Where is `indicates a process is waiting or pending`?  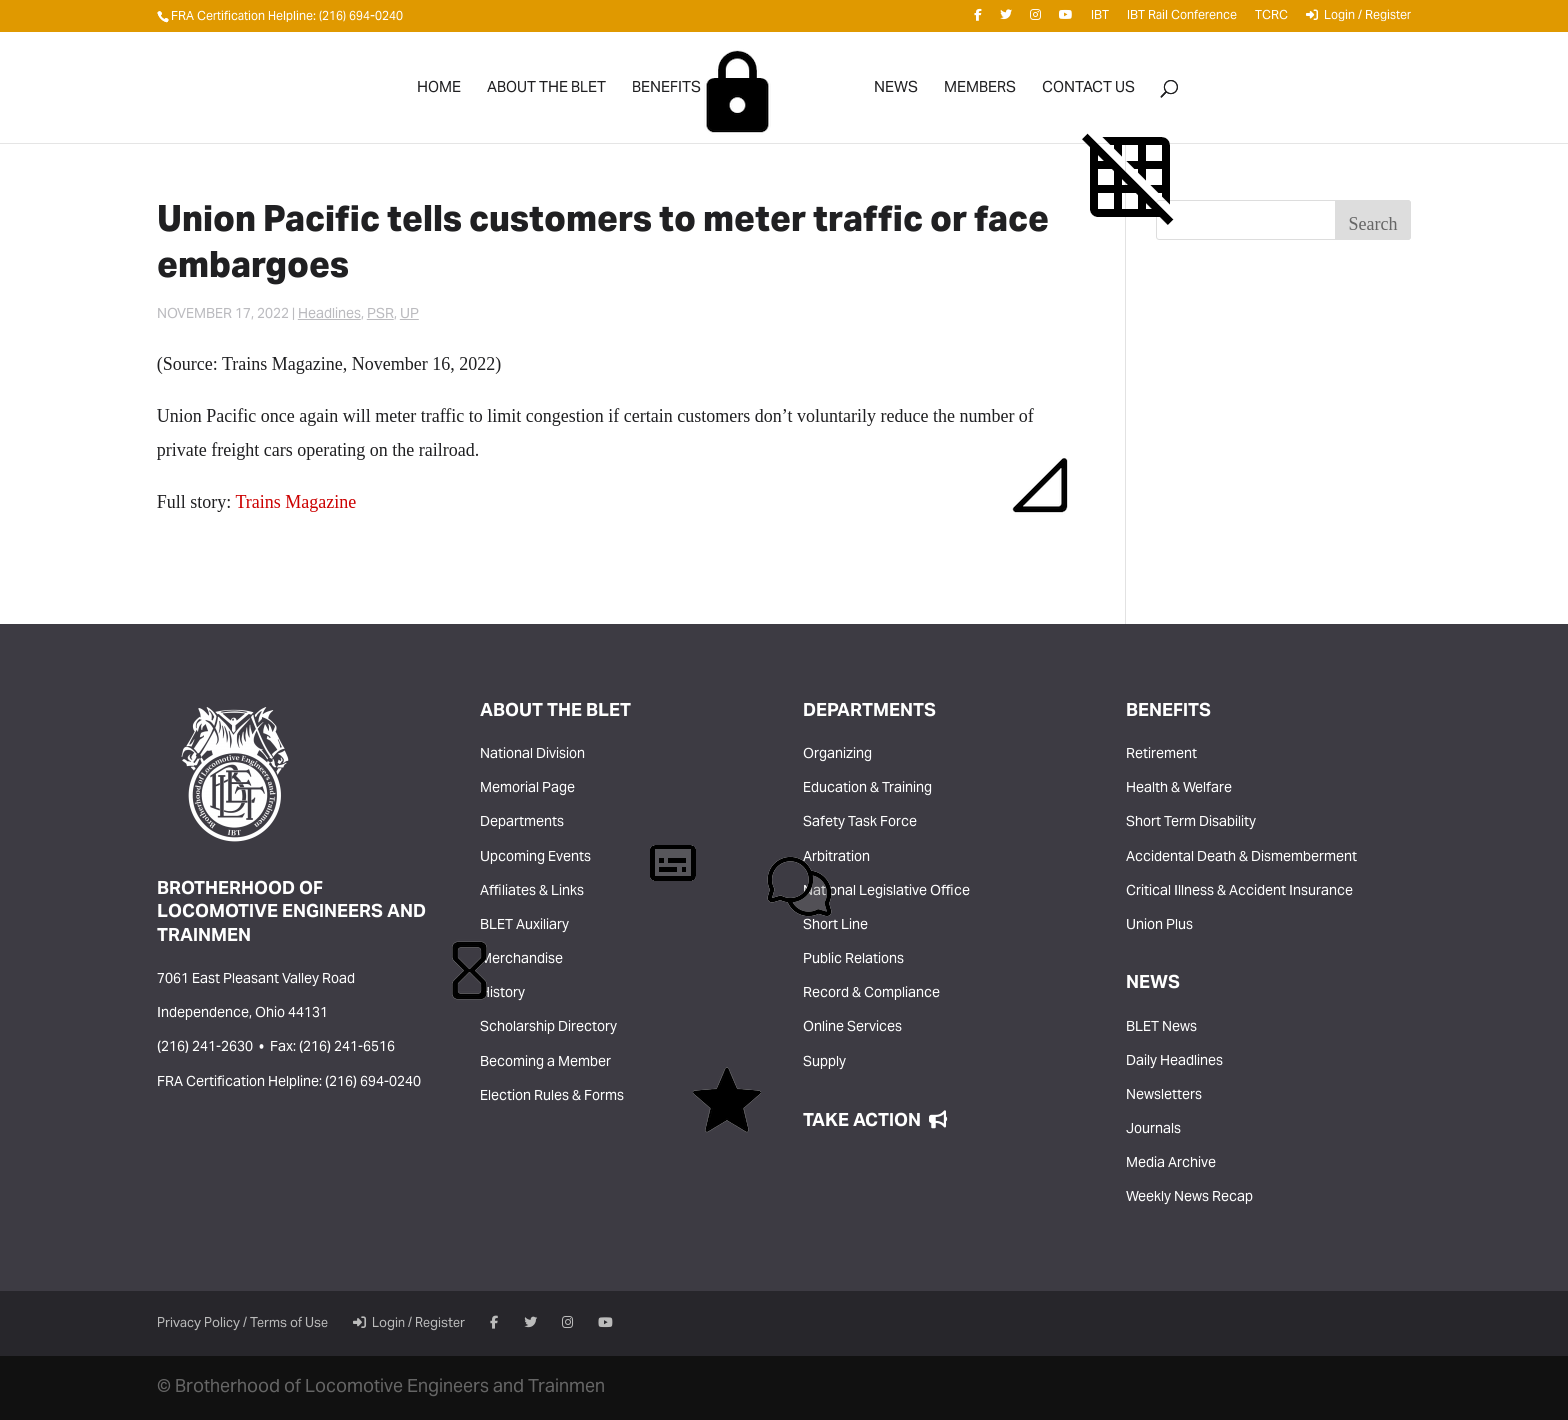 indicates a process is waiting or pending is located at coordinates (469, 970).